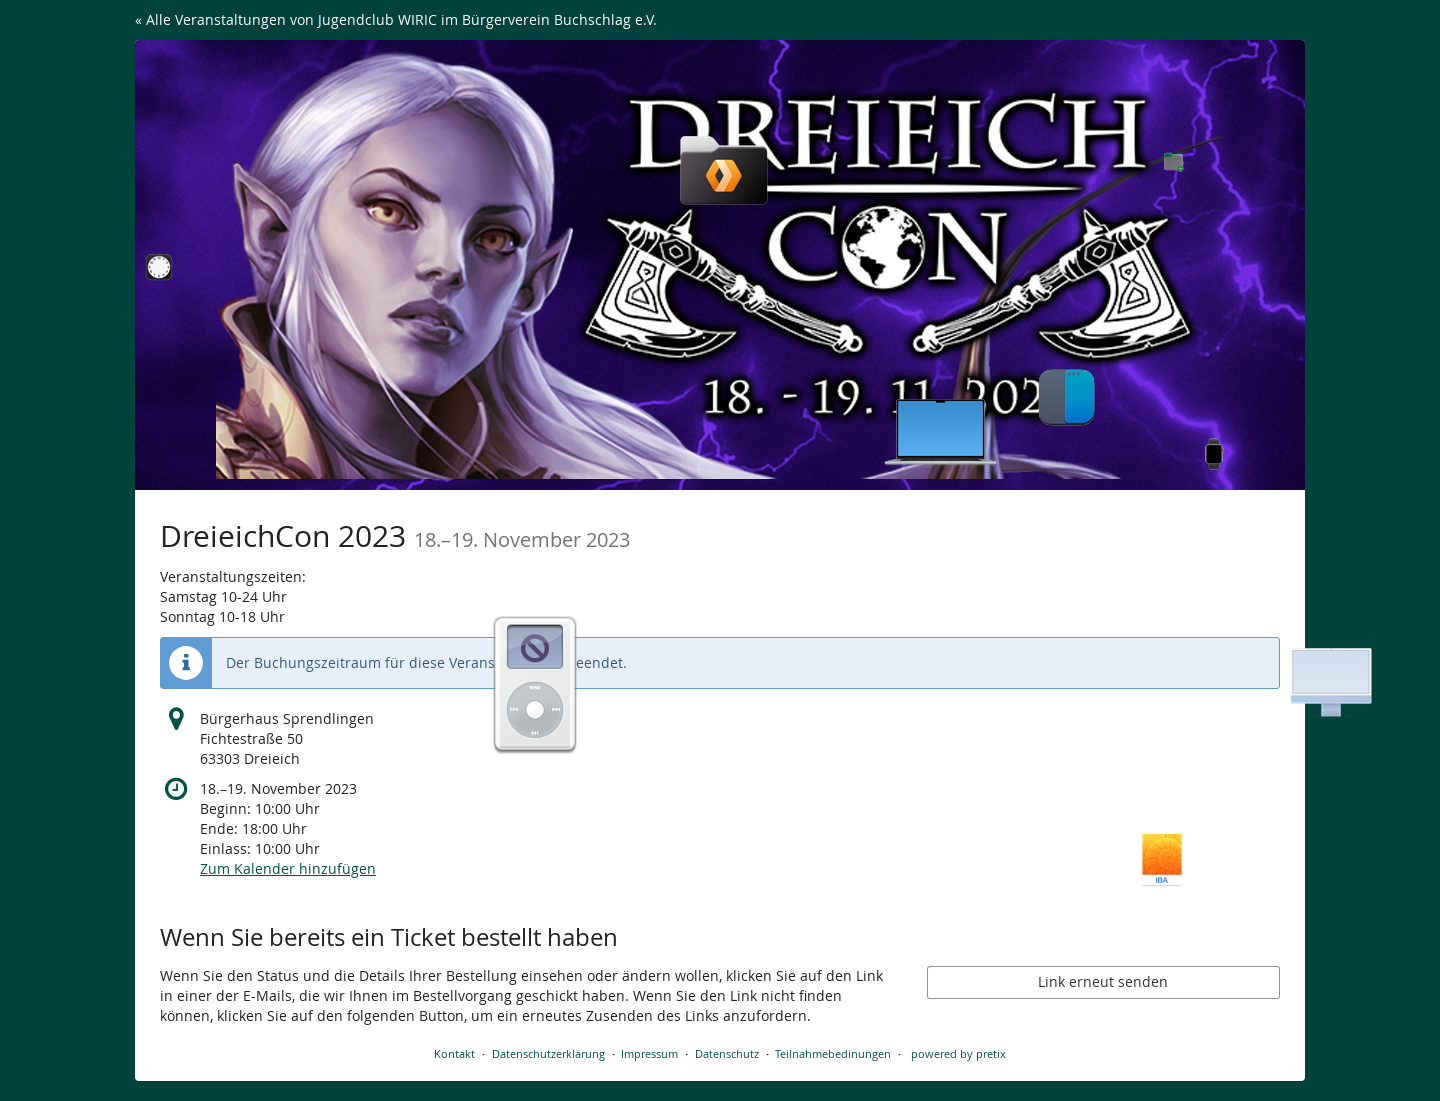  I want to click on iPod classic device not connected or unavailable, so click(535, 685).